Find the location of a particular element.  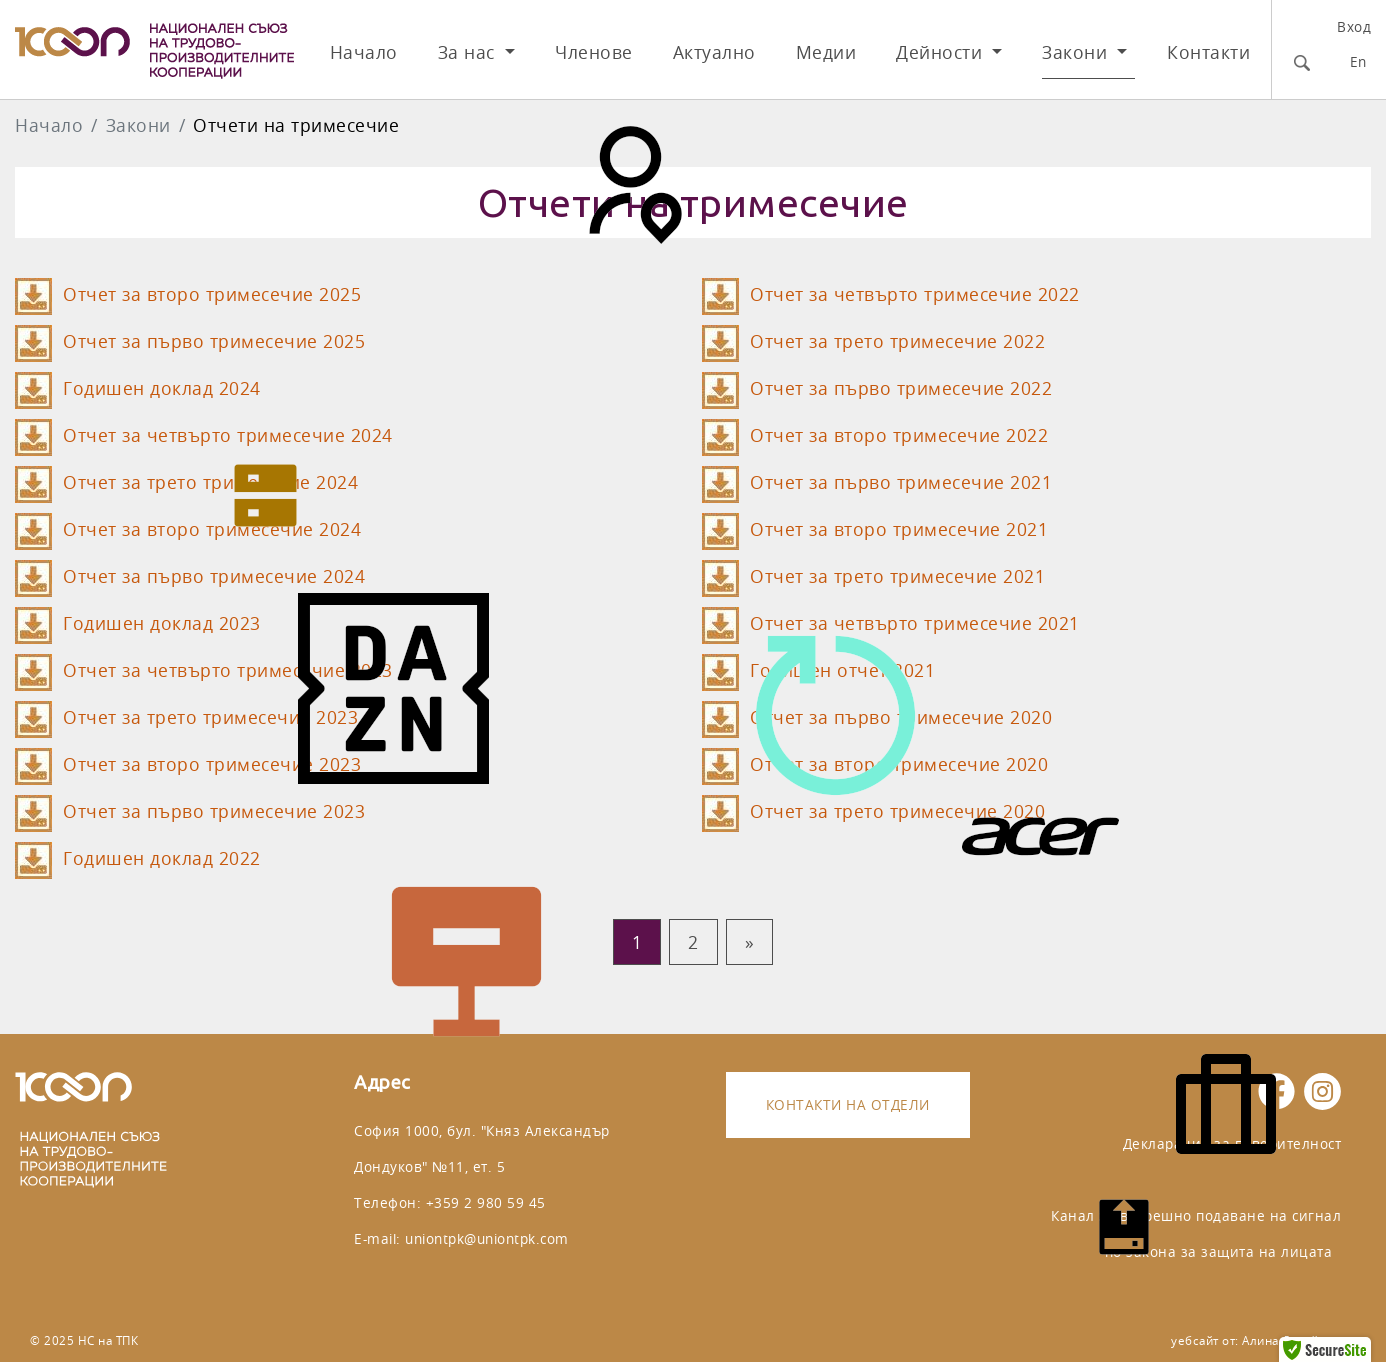

access server settings or management is located at coordinates (265, 495).